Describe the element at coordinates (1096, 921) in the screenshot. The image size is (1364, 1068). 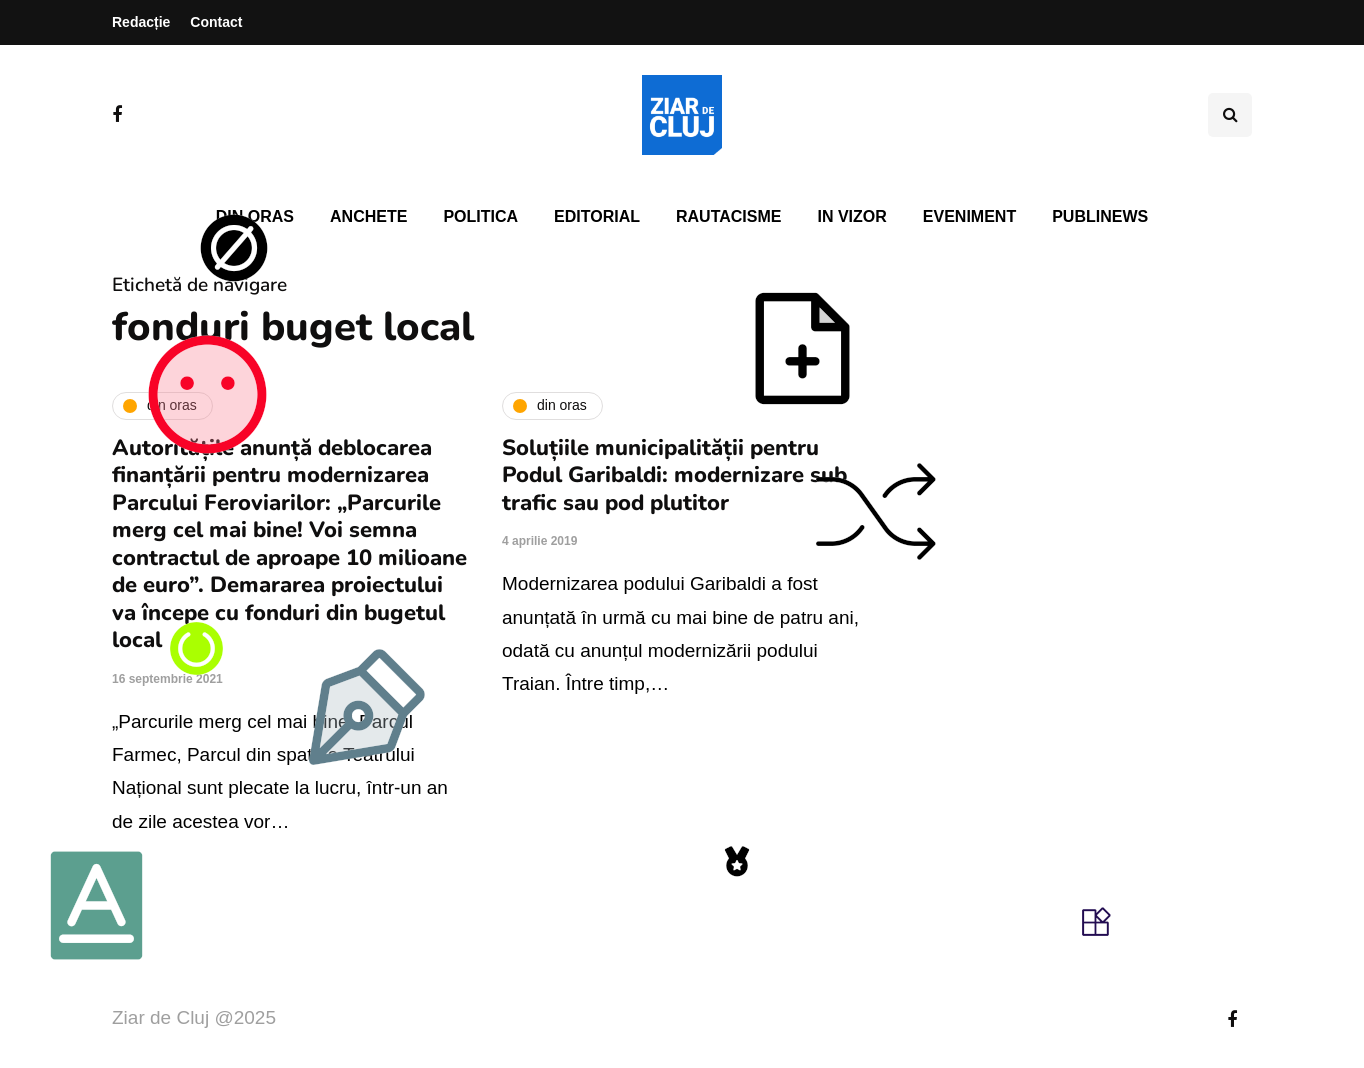
I see `browse and install extensions` at that location.